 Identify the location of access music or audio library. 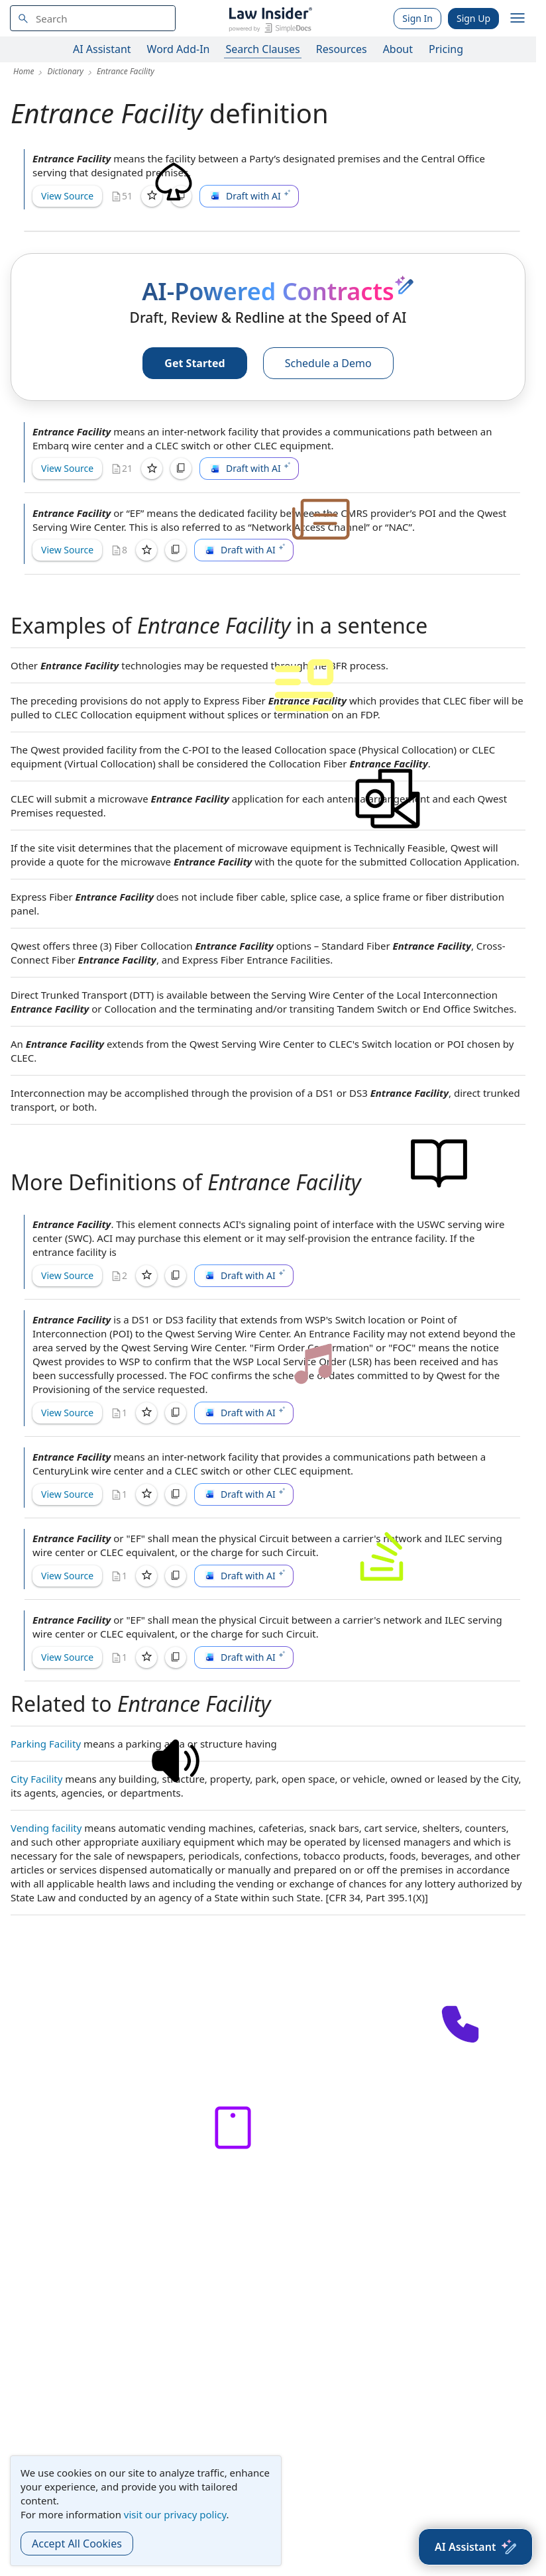
(315, 1365).